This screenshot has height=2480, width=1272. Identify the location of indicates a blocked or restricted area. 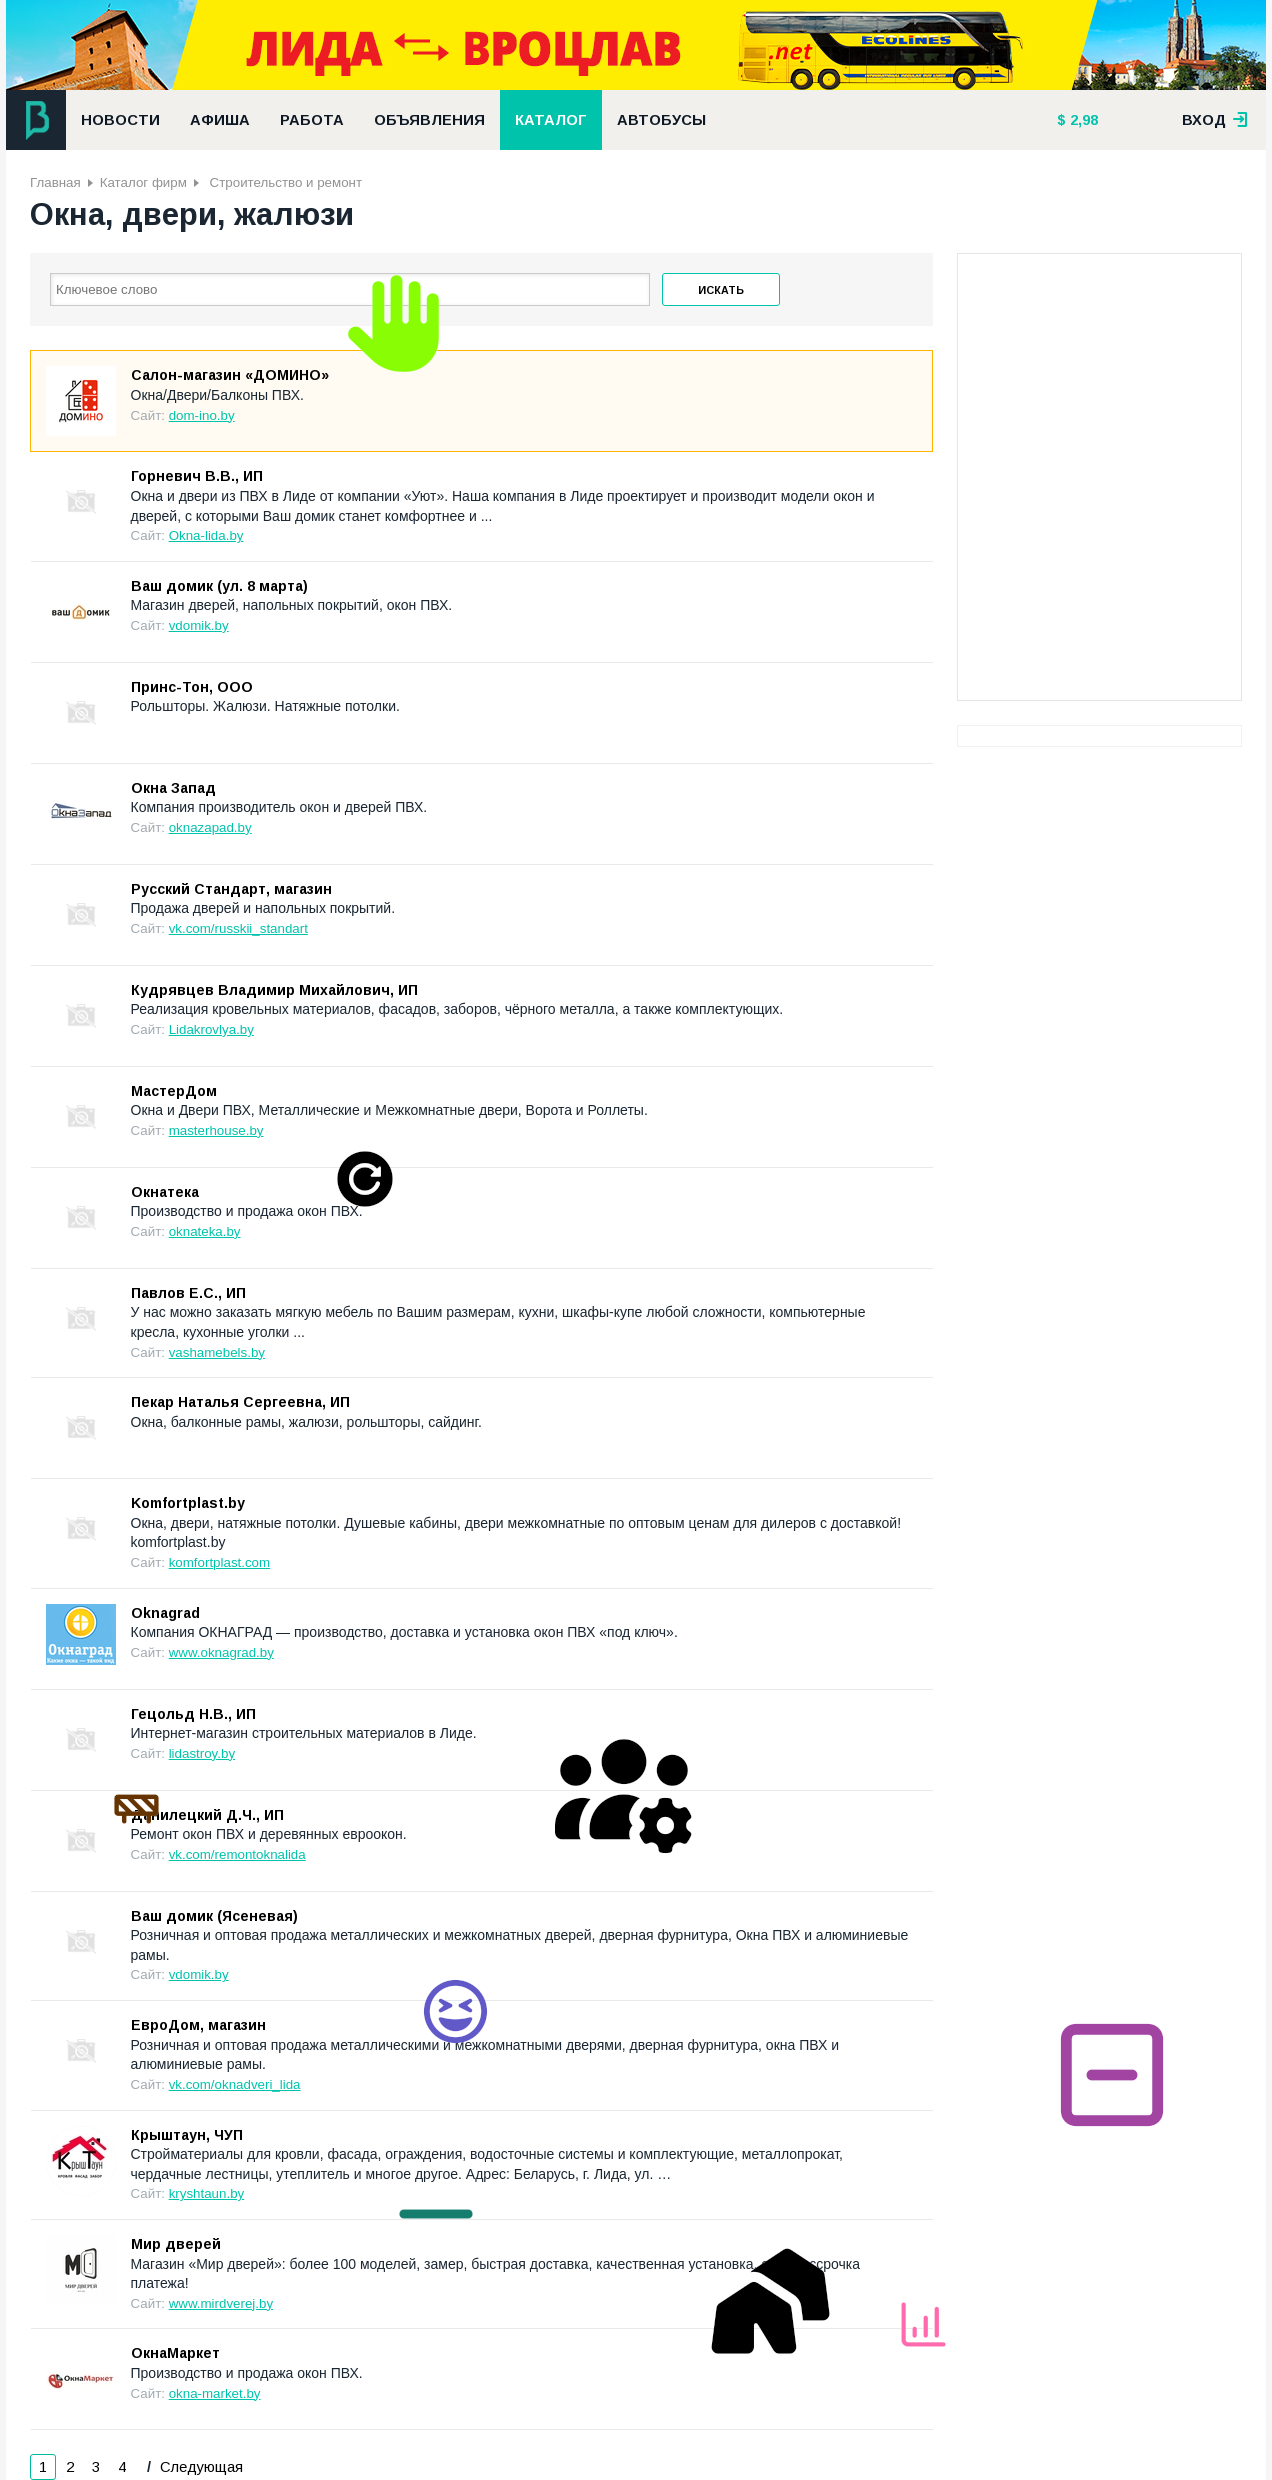
(136, 1807).